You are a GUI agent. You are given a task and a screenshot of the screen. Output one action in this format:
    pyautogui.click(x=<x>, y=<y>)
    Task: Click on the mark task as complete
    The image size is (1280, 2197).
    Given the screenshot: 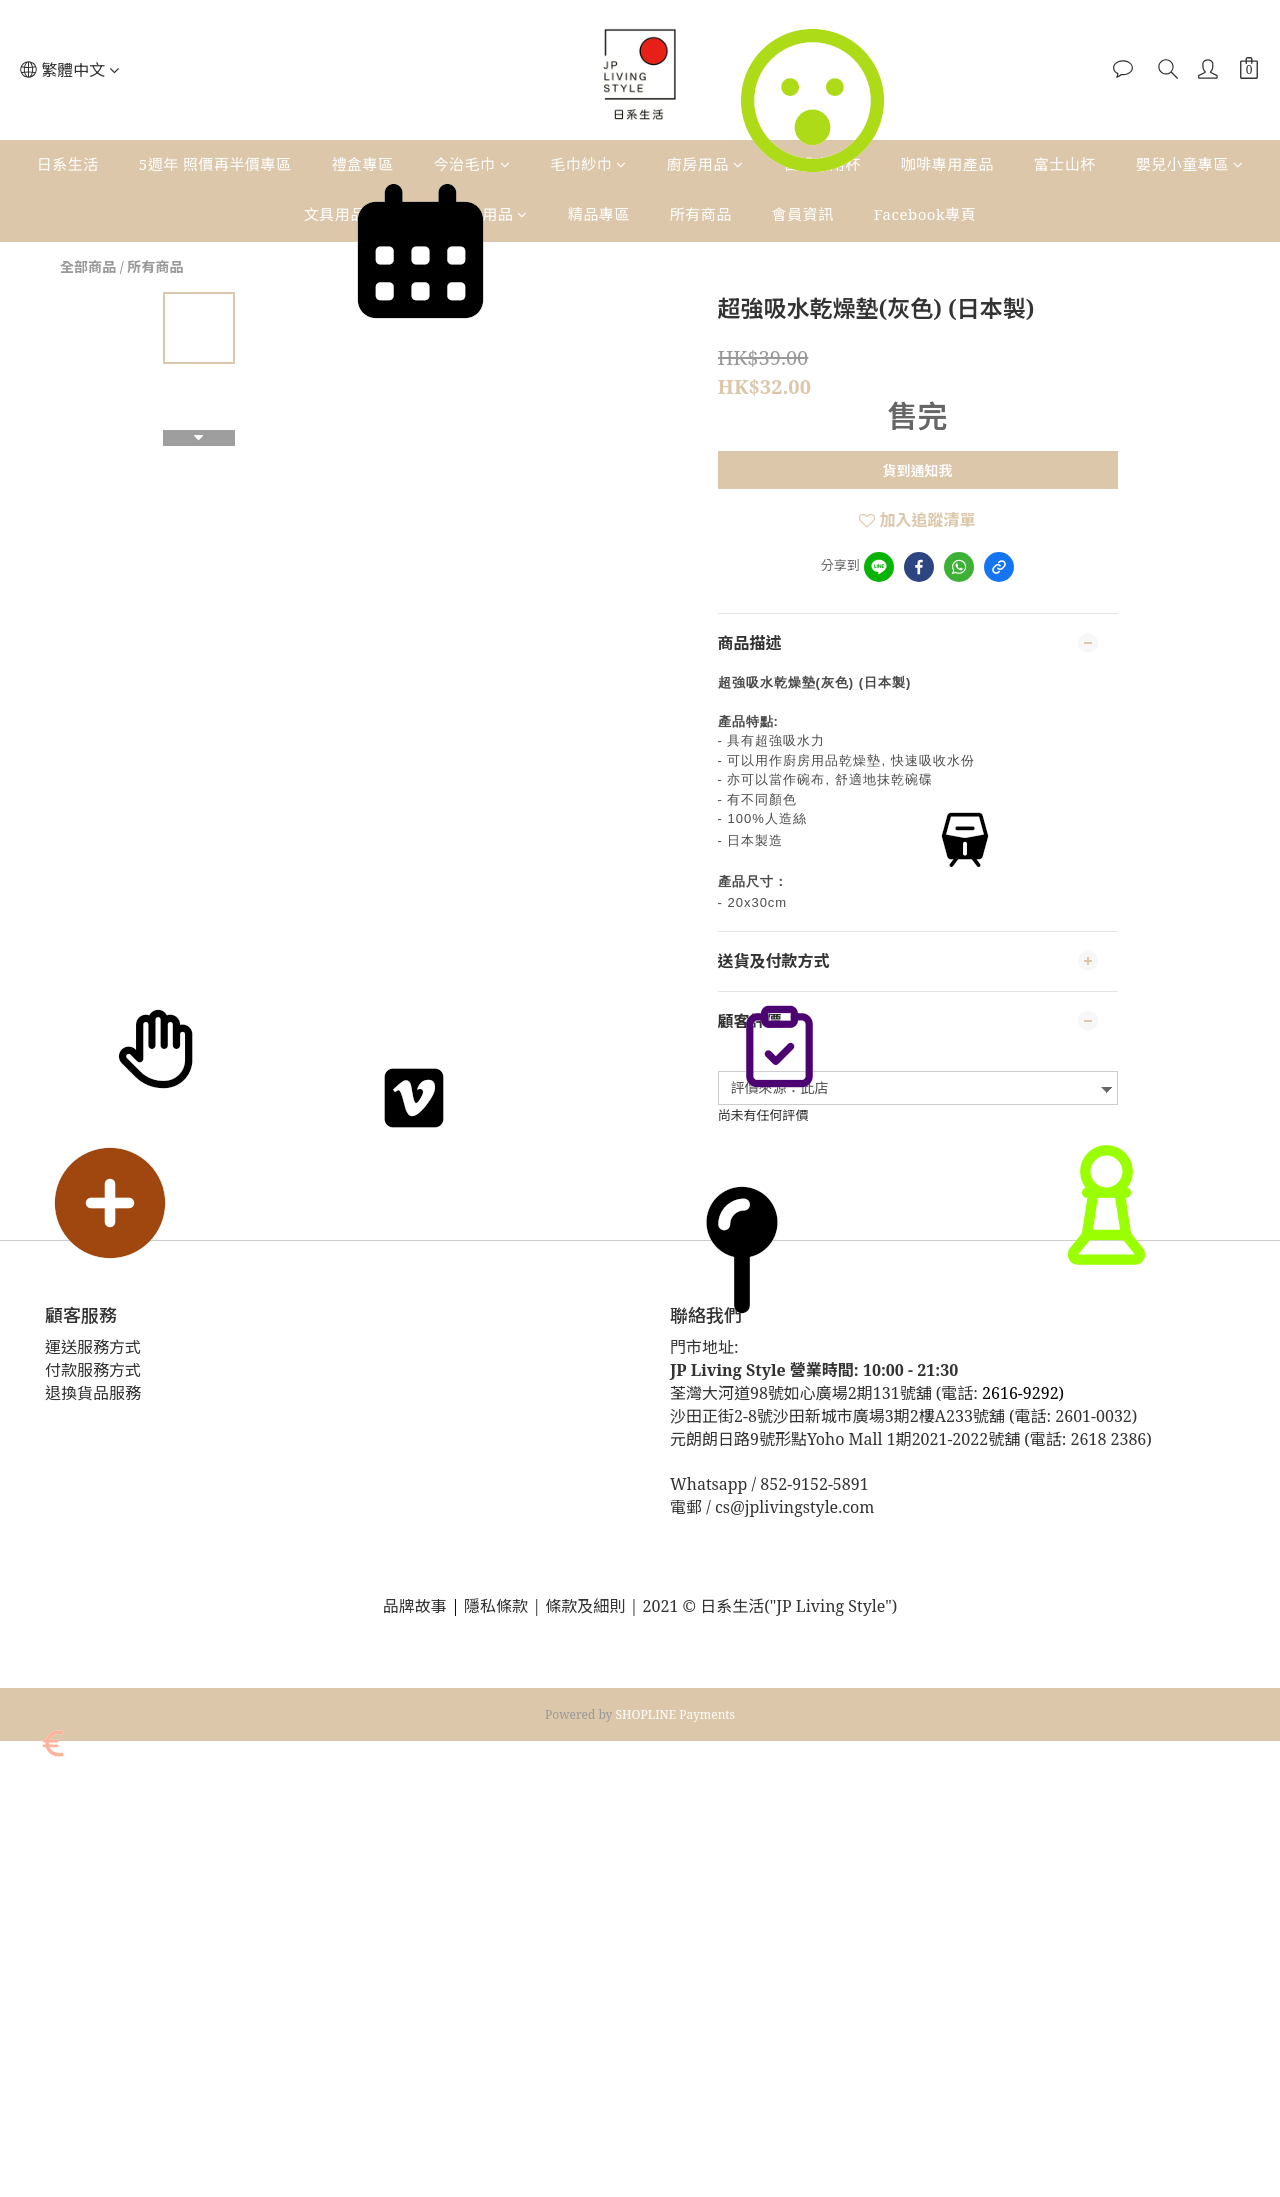 What is the action you would take?
    pyautogui.click(x=779, y=1046)
    